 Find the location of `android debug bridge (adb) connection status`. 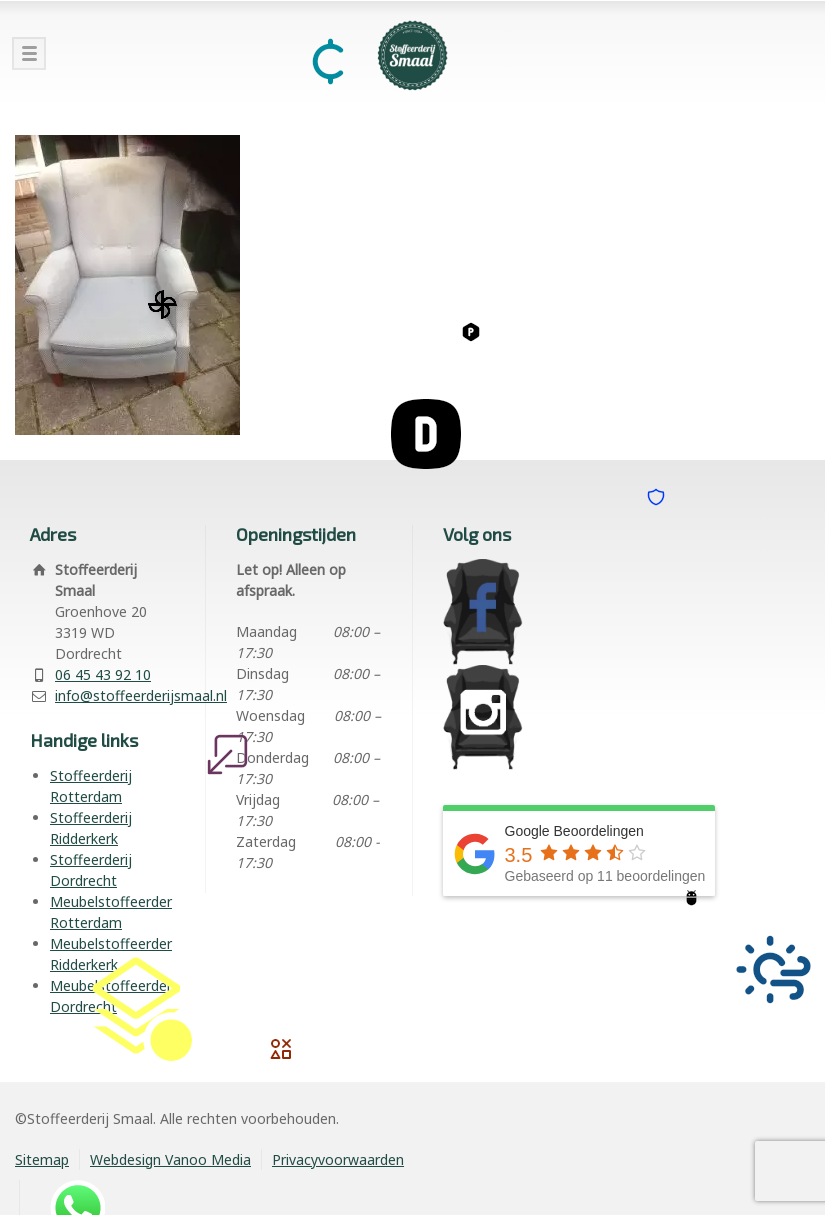

android debug bridge (adb) connection status is located at coordinates (691, 897).